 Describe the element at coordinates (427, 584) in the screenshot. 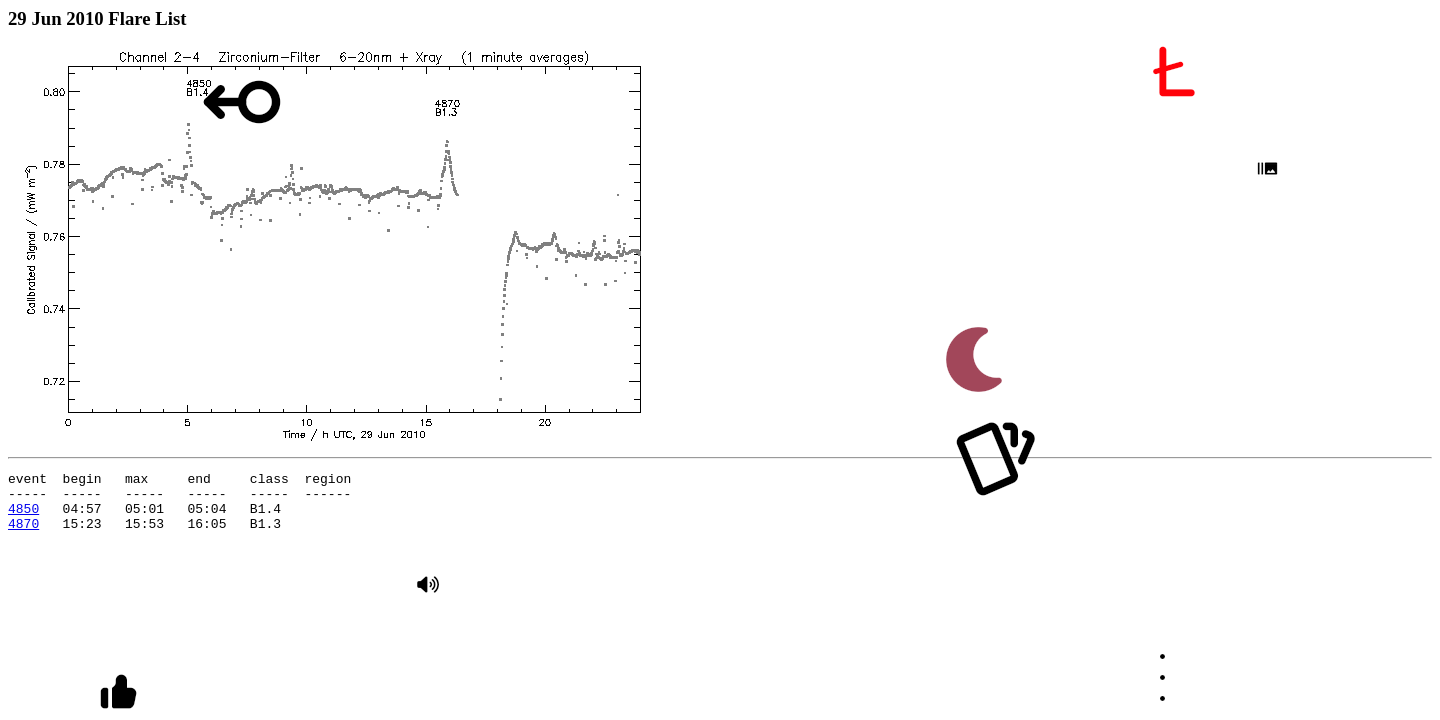

I see `volume is set to high` at that location.